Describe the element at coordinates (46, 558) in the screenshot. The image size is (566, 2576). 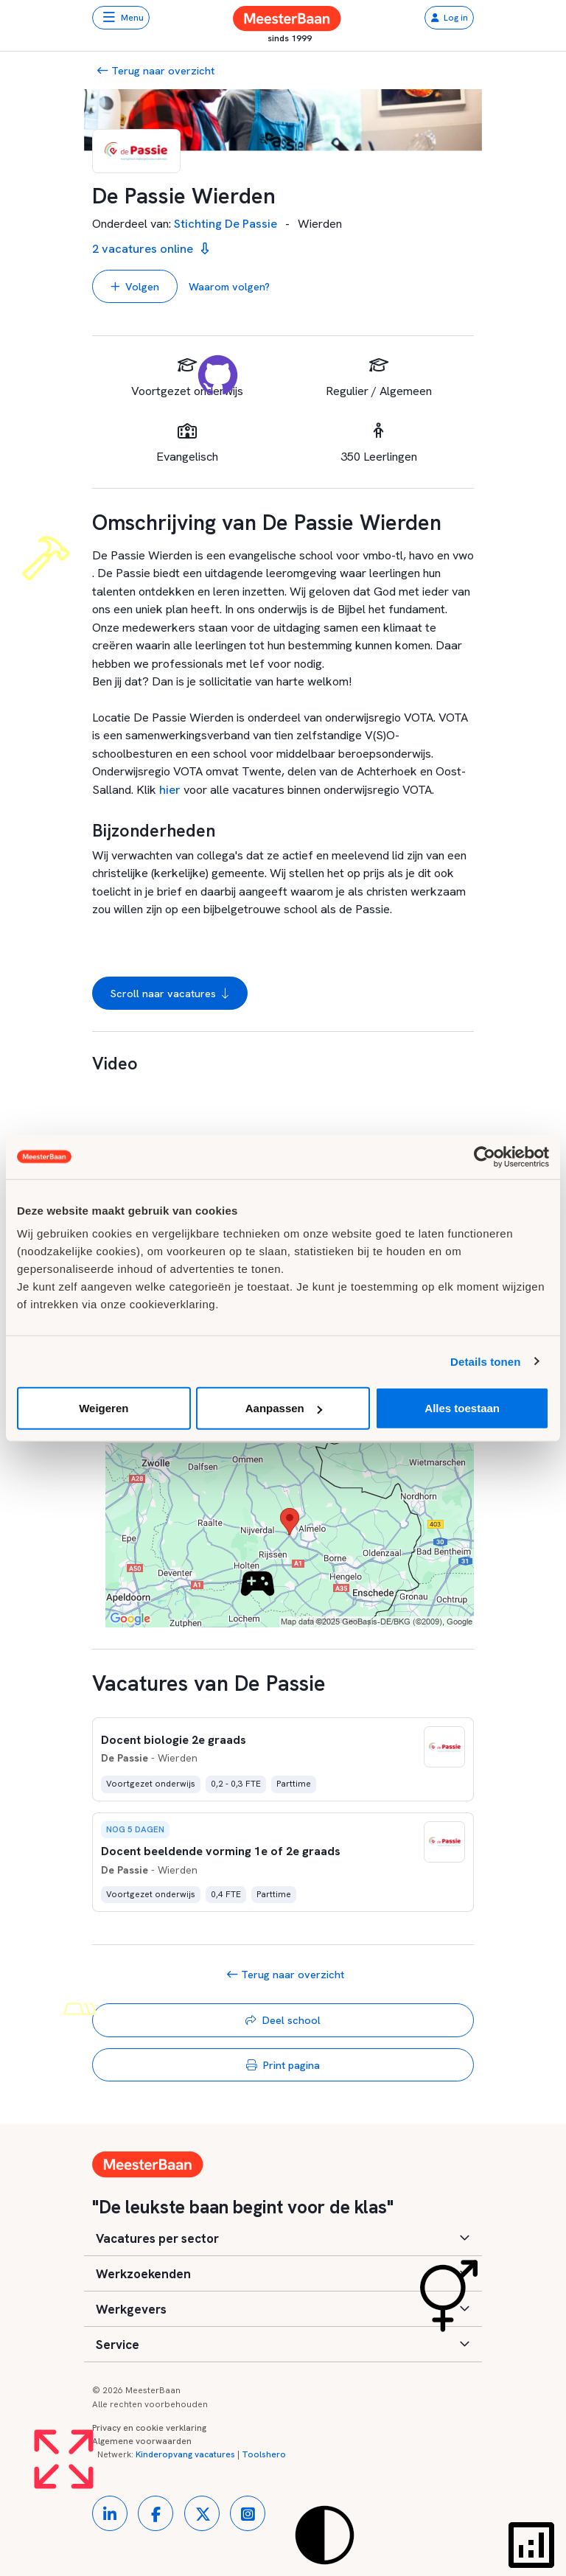
I see `access build or developer tools` at that location.